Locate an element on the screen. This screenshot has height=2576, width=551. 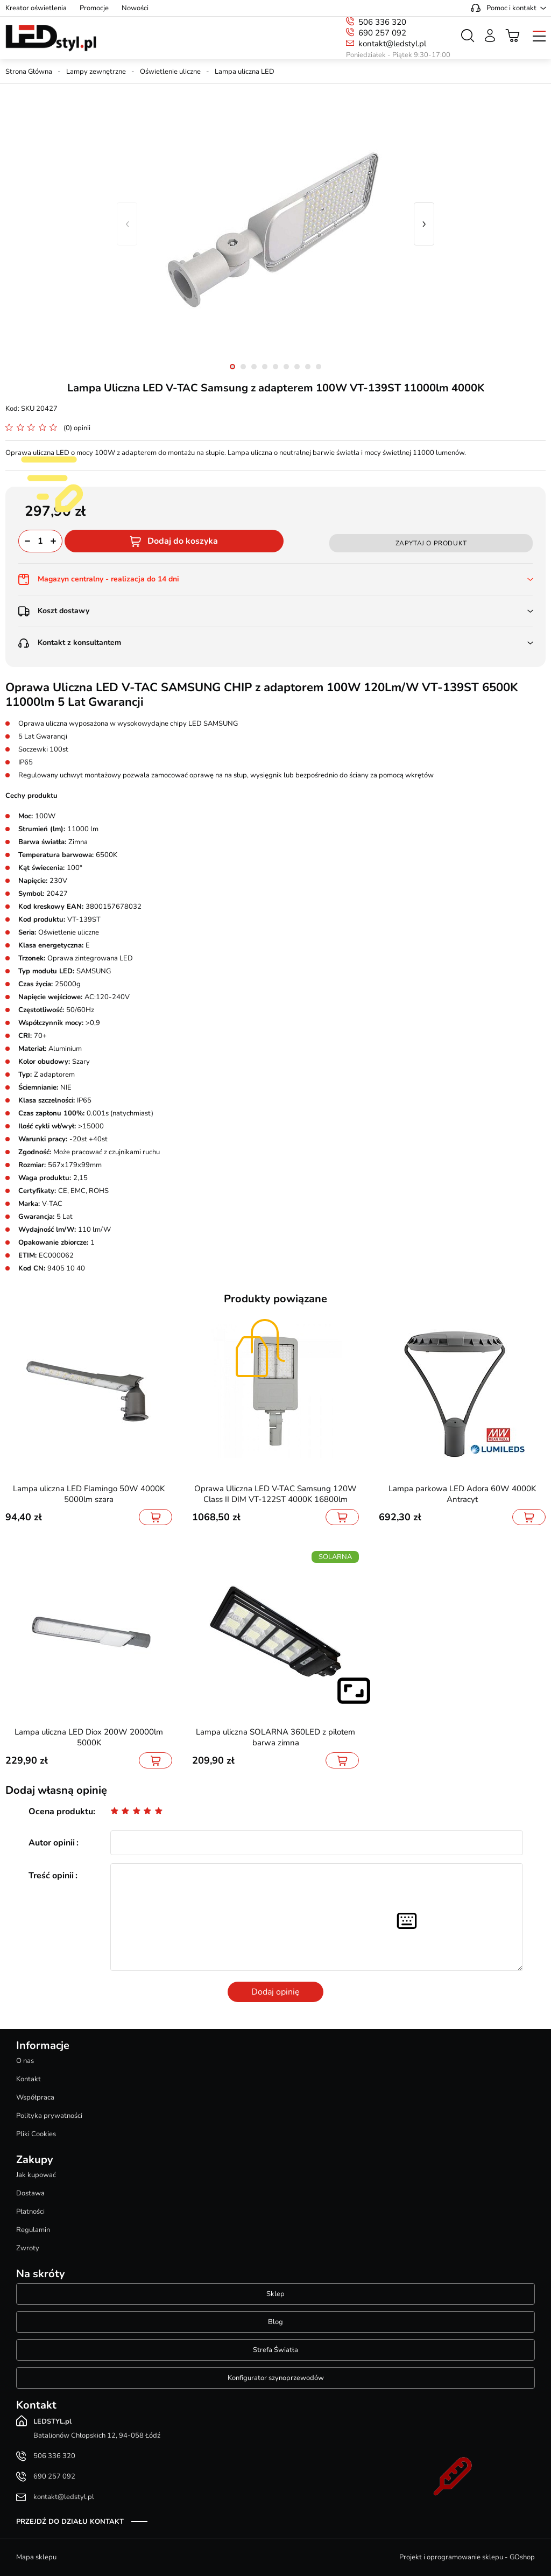
open the on-screen keyboard is located at coordinates (407, 1921).